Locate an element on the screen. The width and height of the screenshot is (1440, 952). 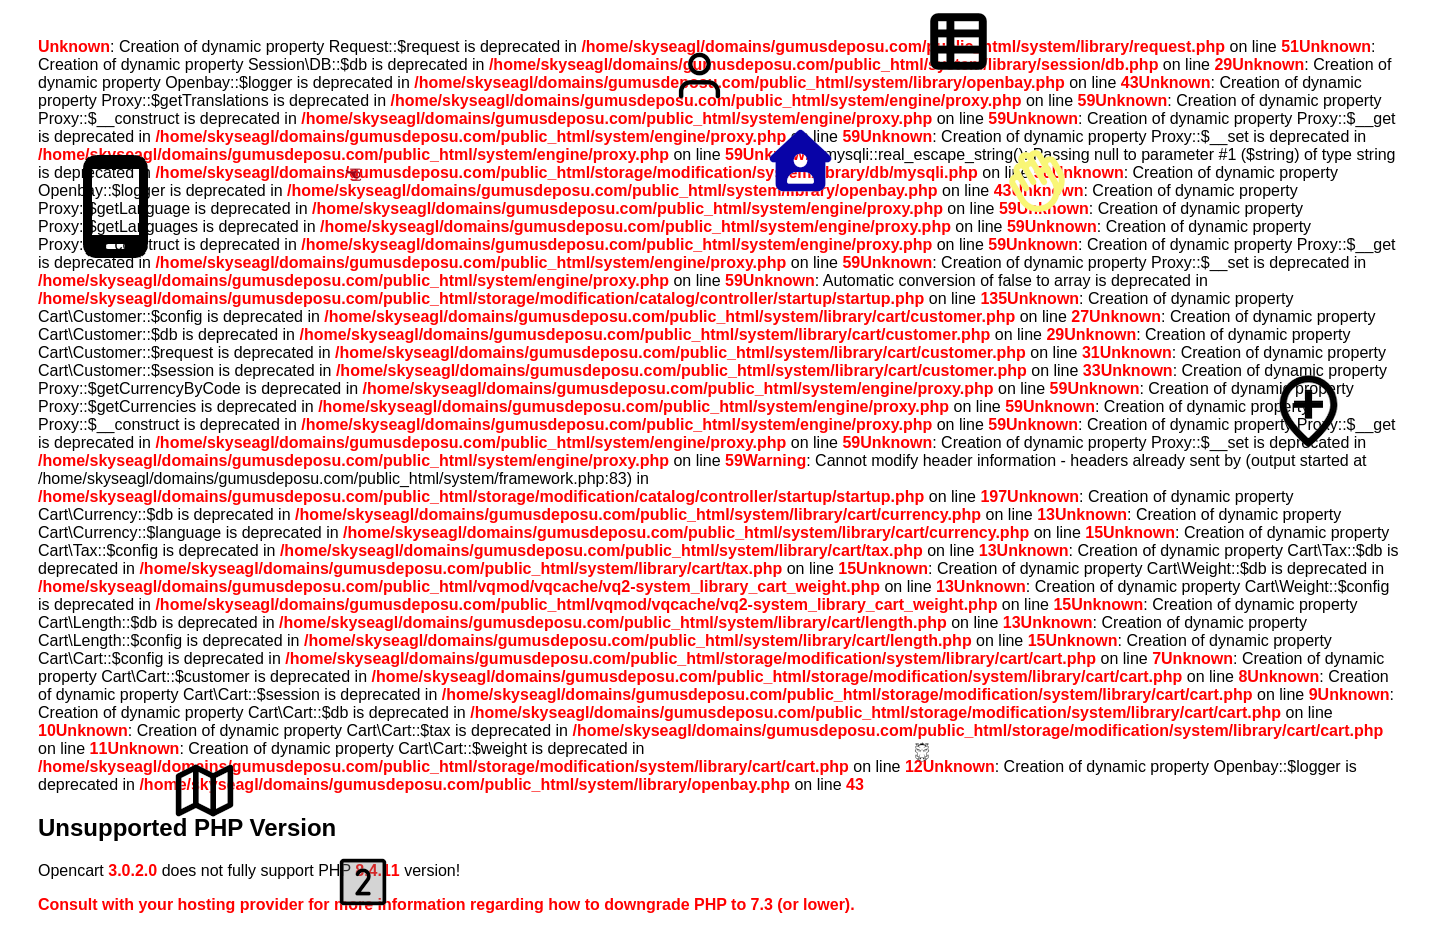
view your profile is located at coordinates (699, 75).